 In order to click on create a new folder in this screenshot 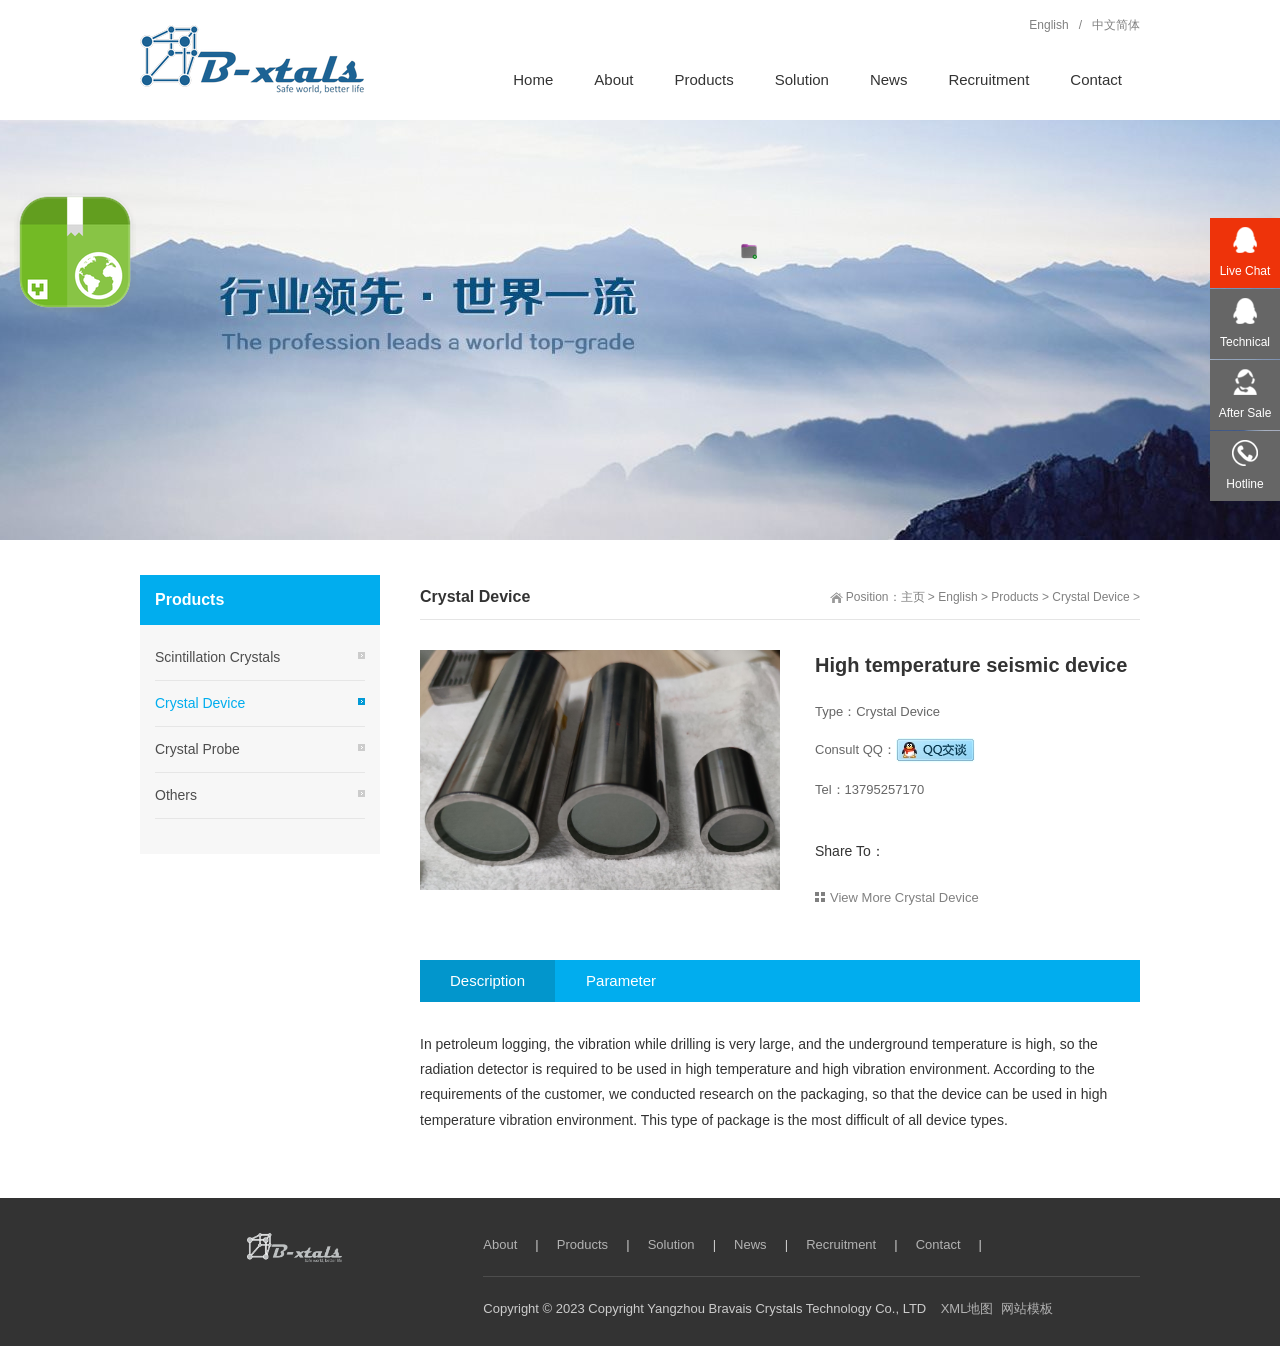, I will do `click(749, 251)`.